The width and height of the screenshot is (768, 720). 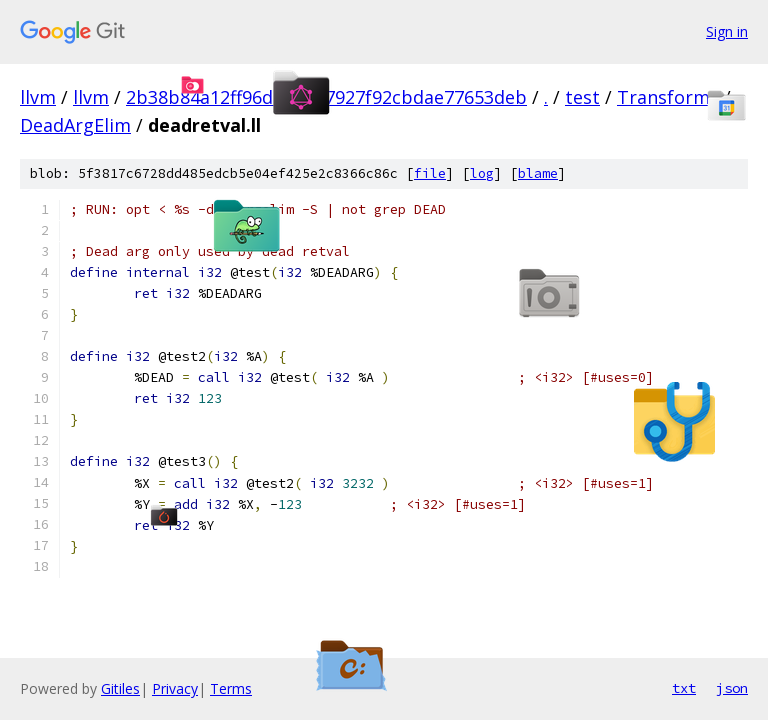 I want to click on open pytorch project folder, so click(x=164, y=516).